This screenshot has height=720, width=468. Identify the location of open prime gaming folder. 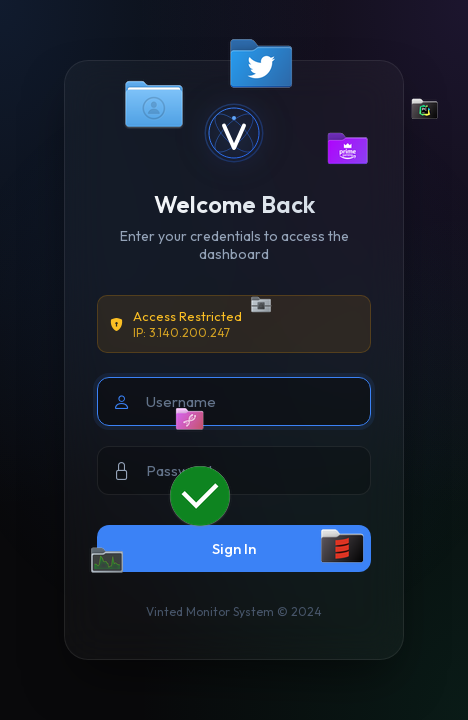
(347, 149).